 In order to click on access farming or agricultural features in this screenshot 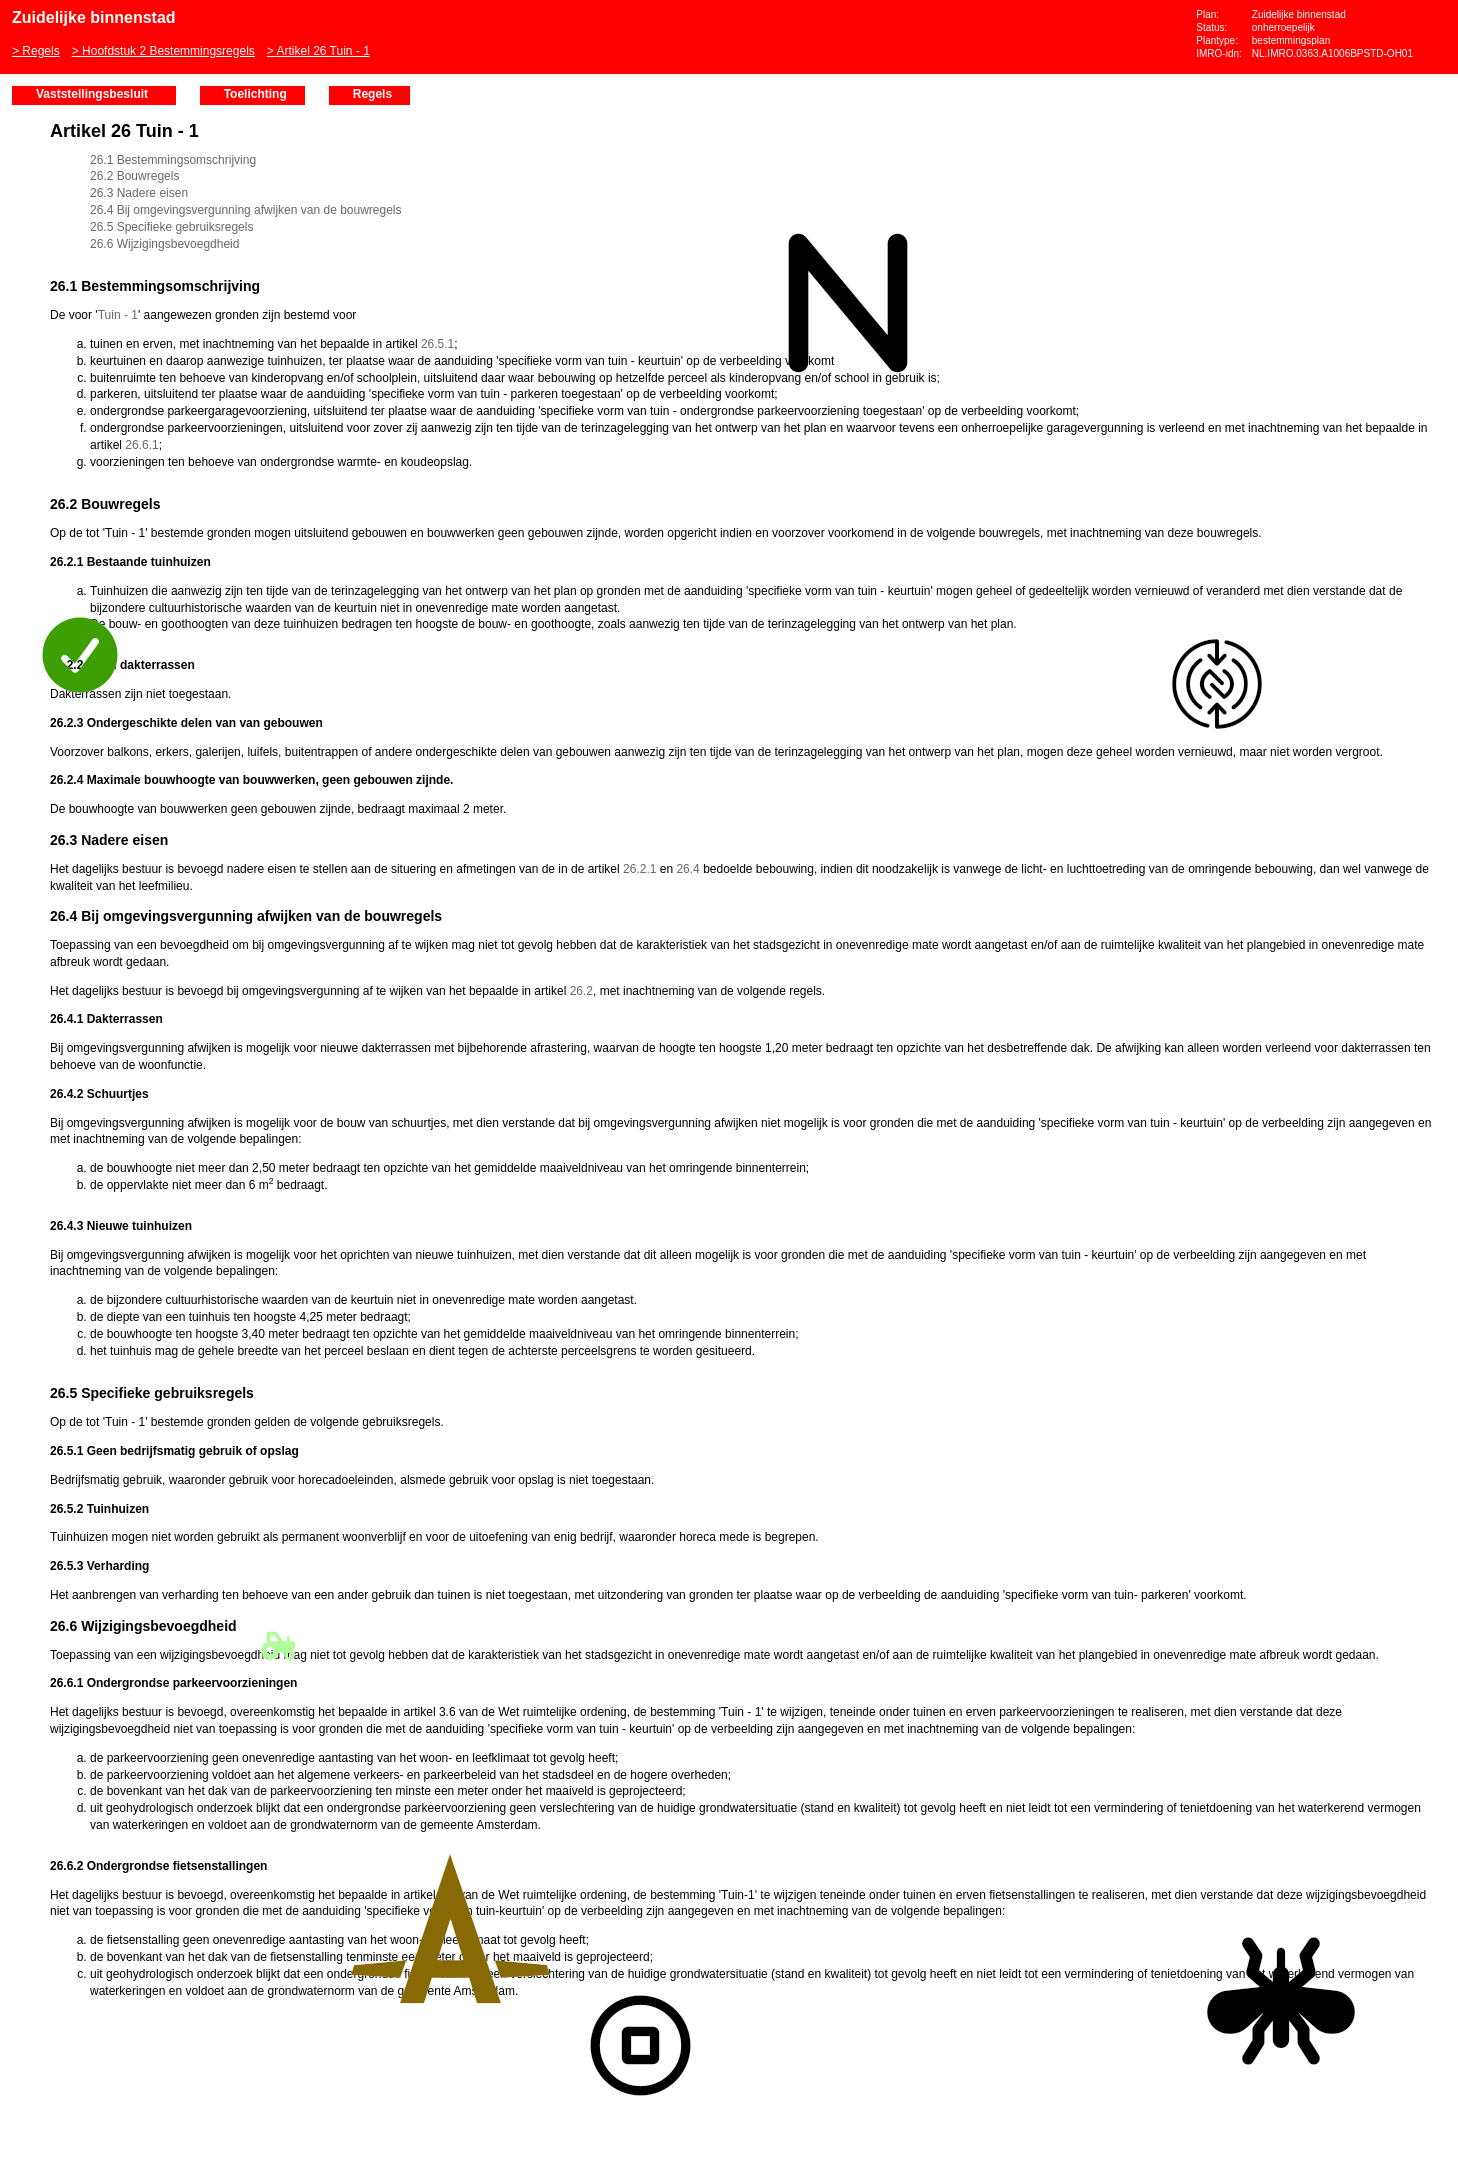, I will do `click(278, 1645)`.